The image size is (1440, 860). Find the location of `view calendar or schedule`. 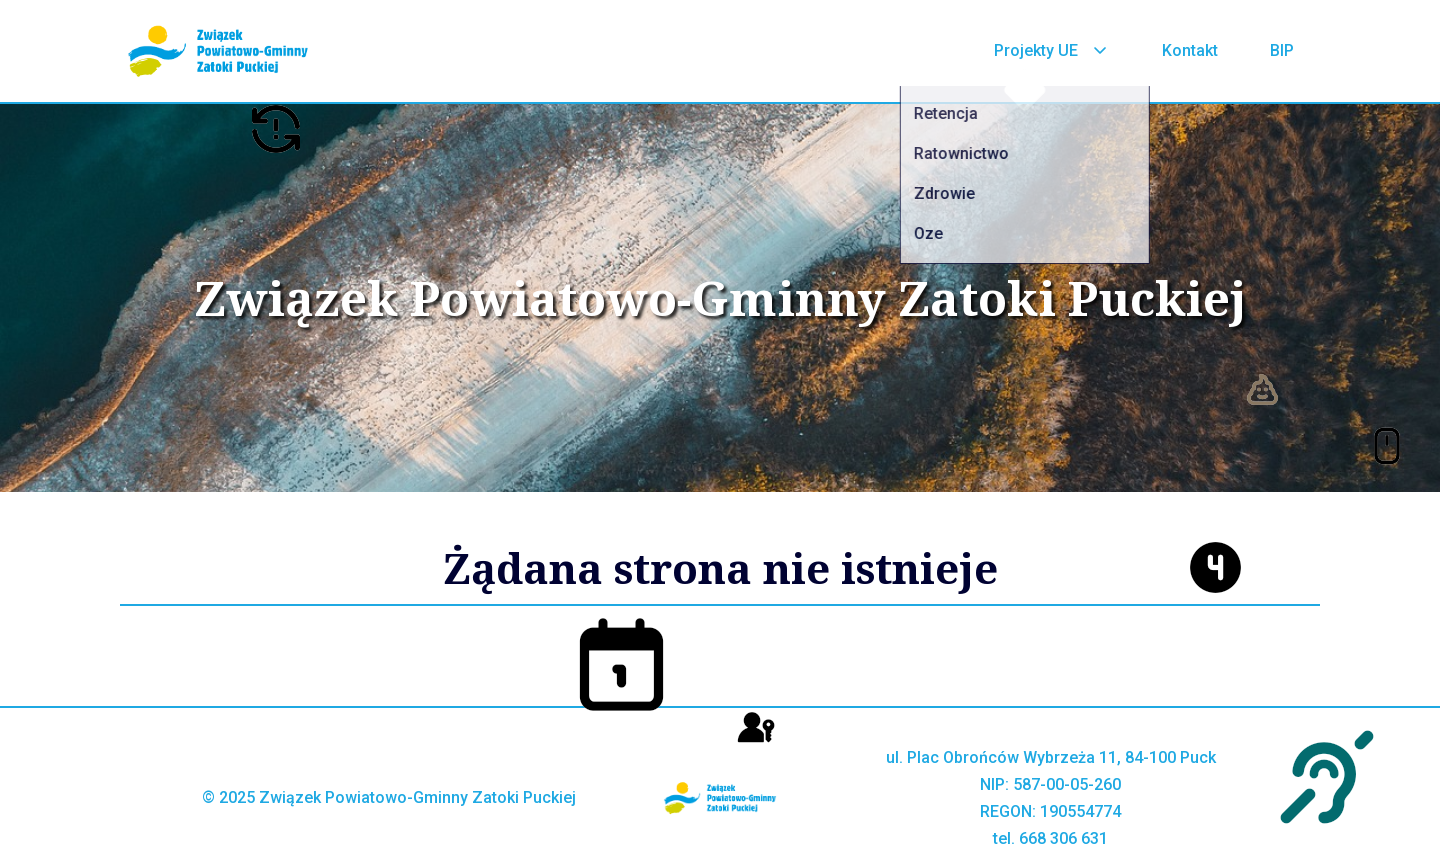

view calendar or schedule is located at coordinates (621, 664).